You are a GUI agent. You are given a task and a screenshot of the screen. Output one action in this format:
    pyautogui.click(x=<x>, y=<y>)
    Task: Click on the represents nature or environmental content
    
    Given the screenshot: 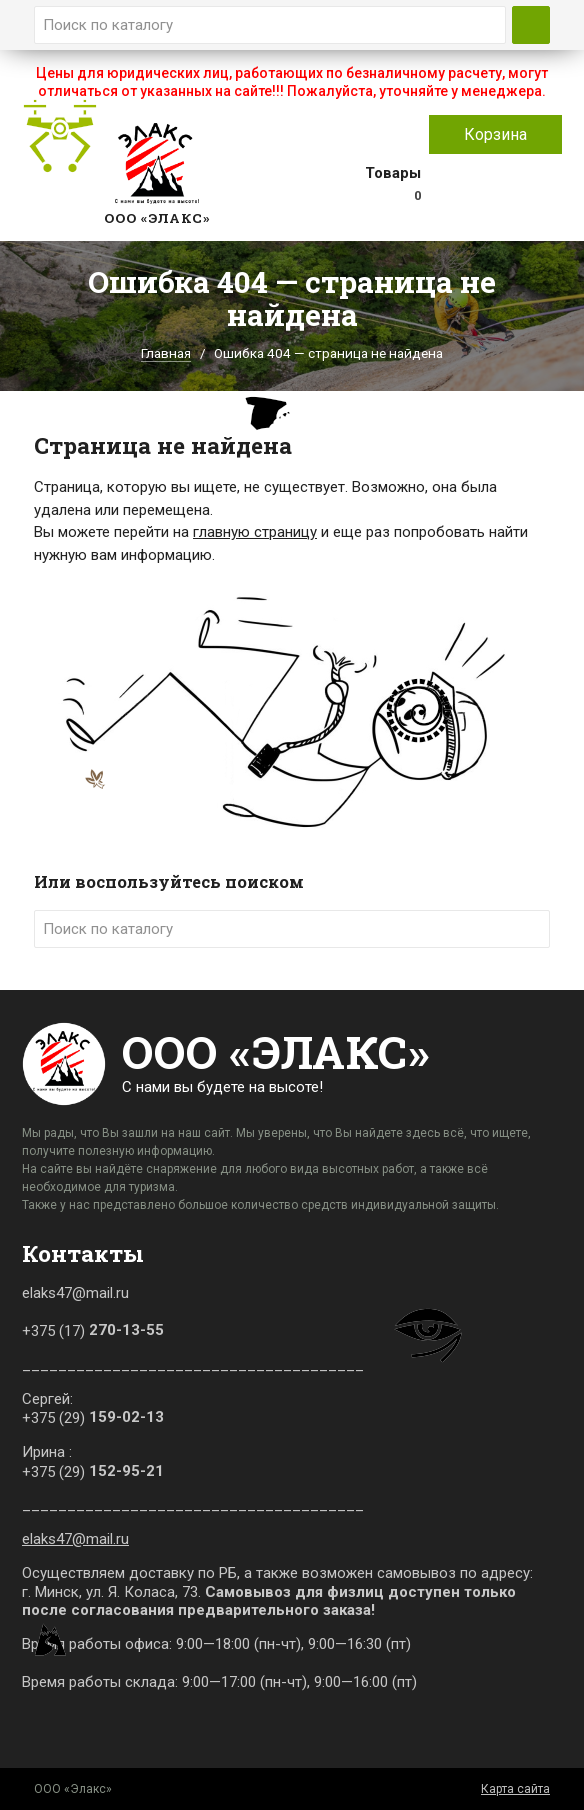 What is the action you would take?
    pyautogui.click(x=95, y=779)
    